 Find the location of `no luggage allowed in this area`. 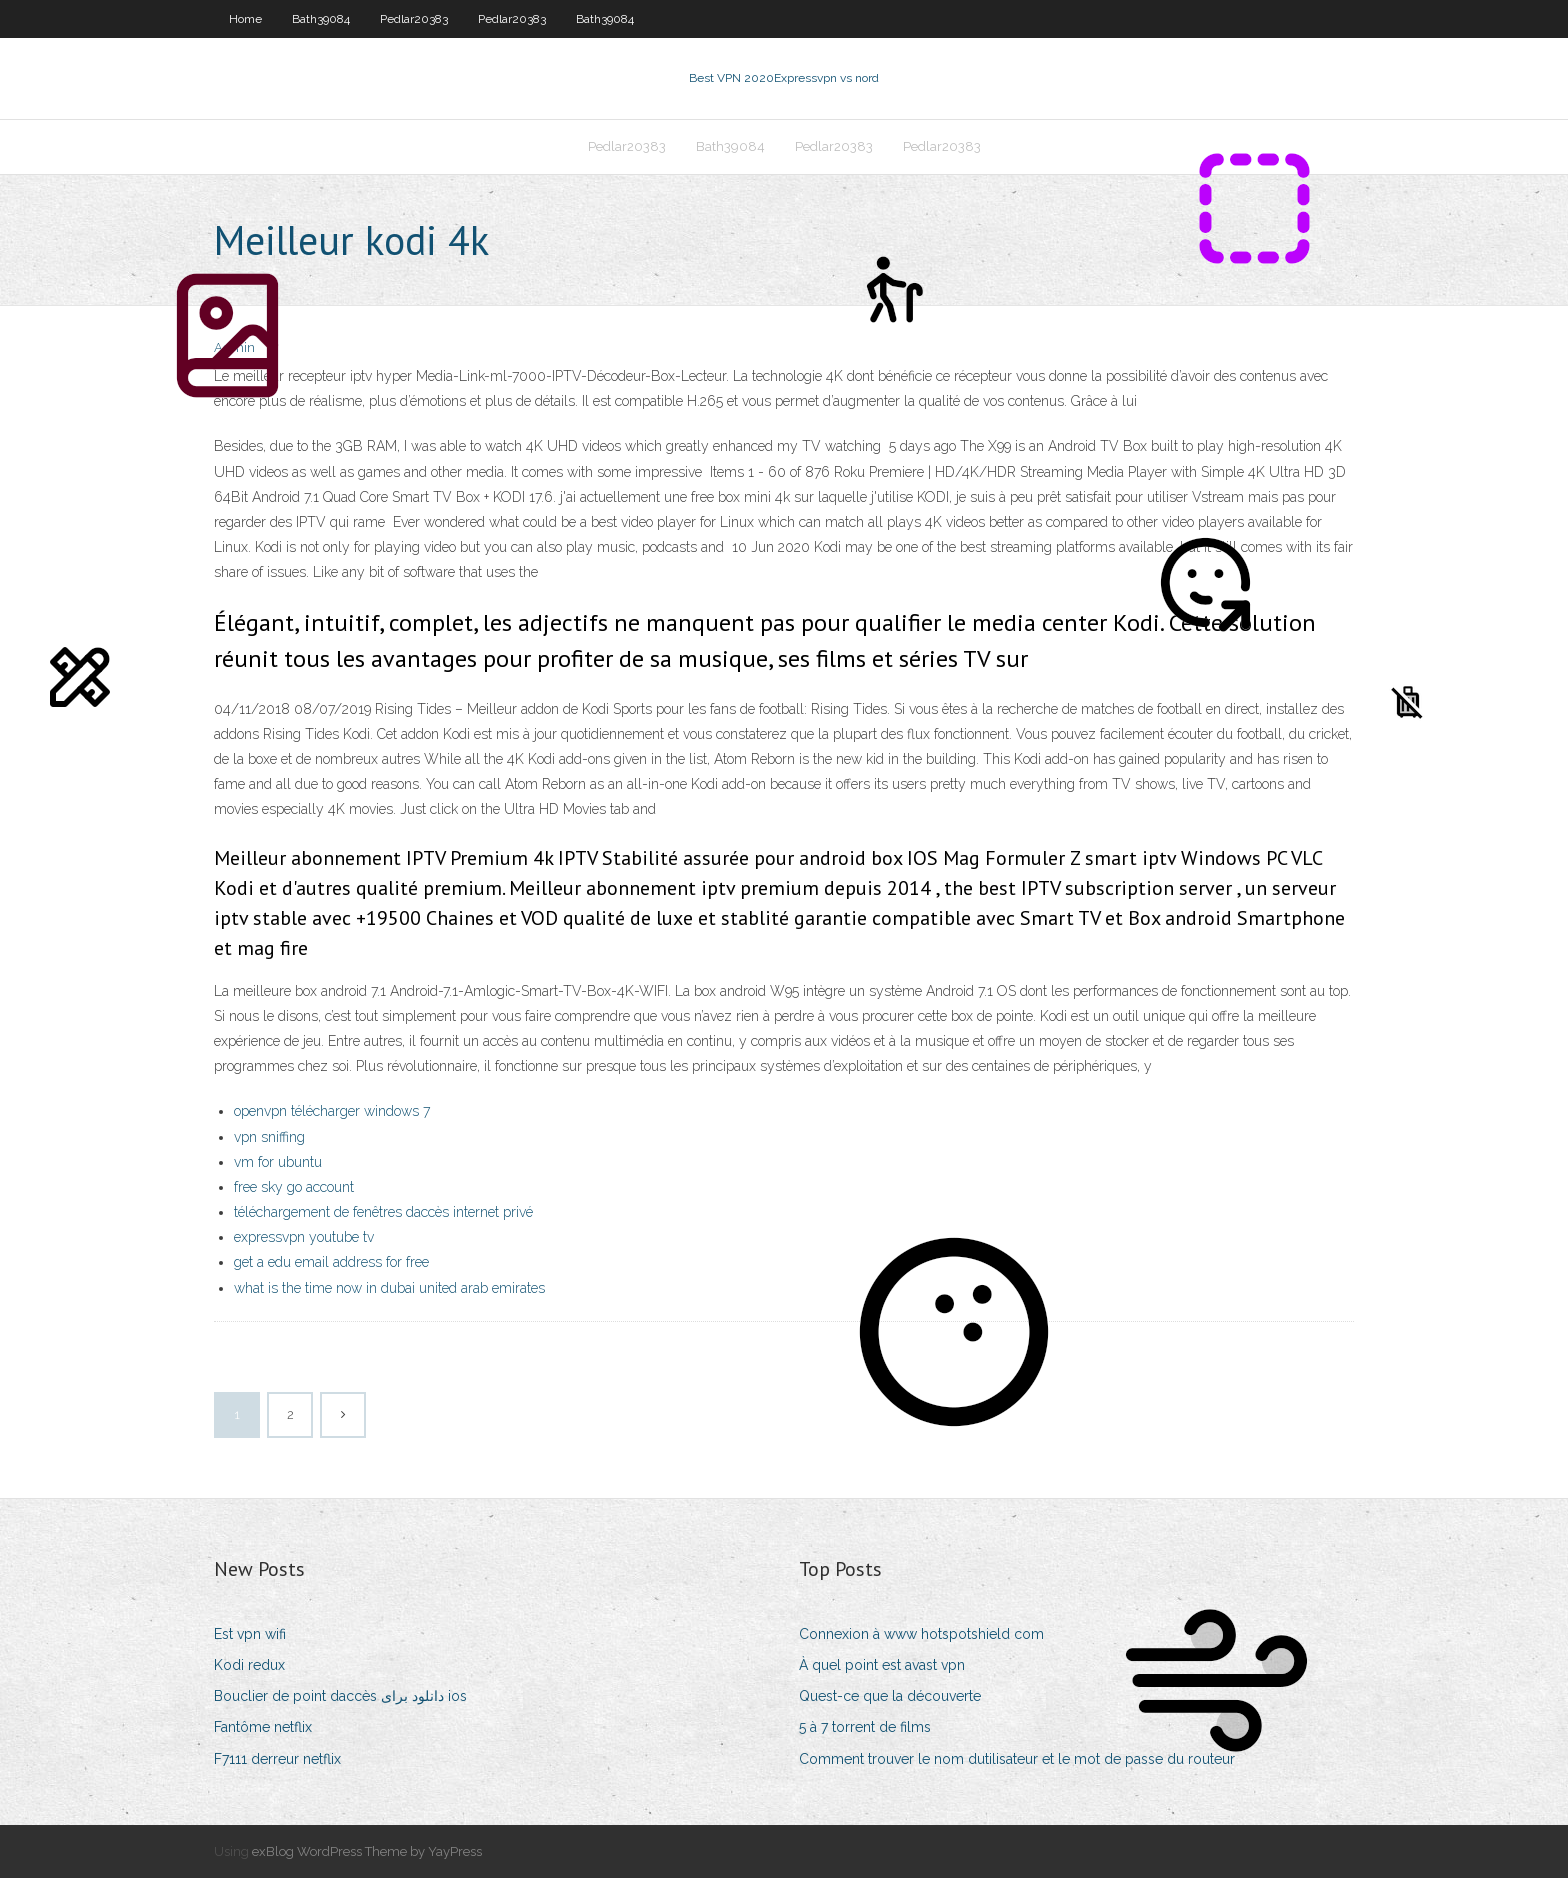

no luggage allowed in this area is located at coordinates (1408, 702).